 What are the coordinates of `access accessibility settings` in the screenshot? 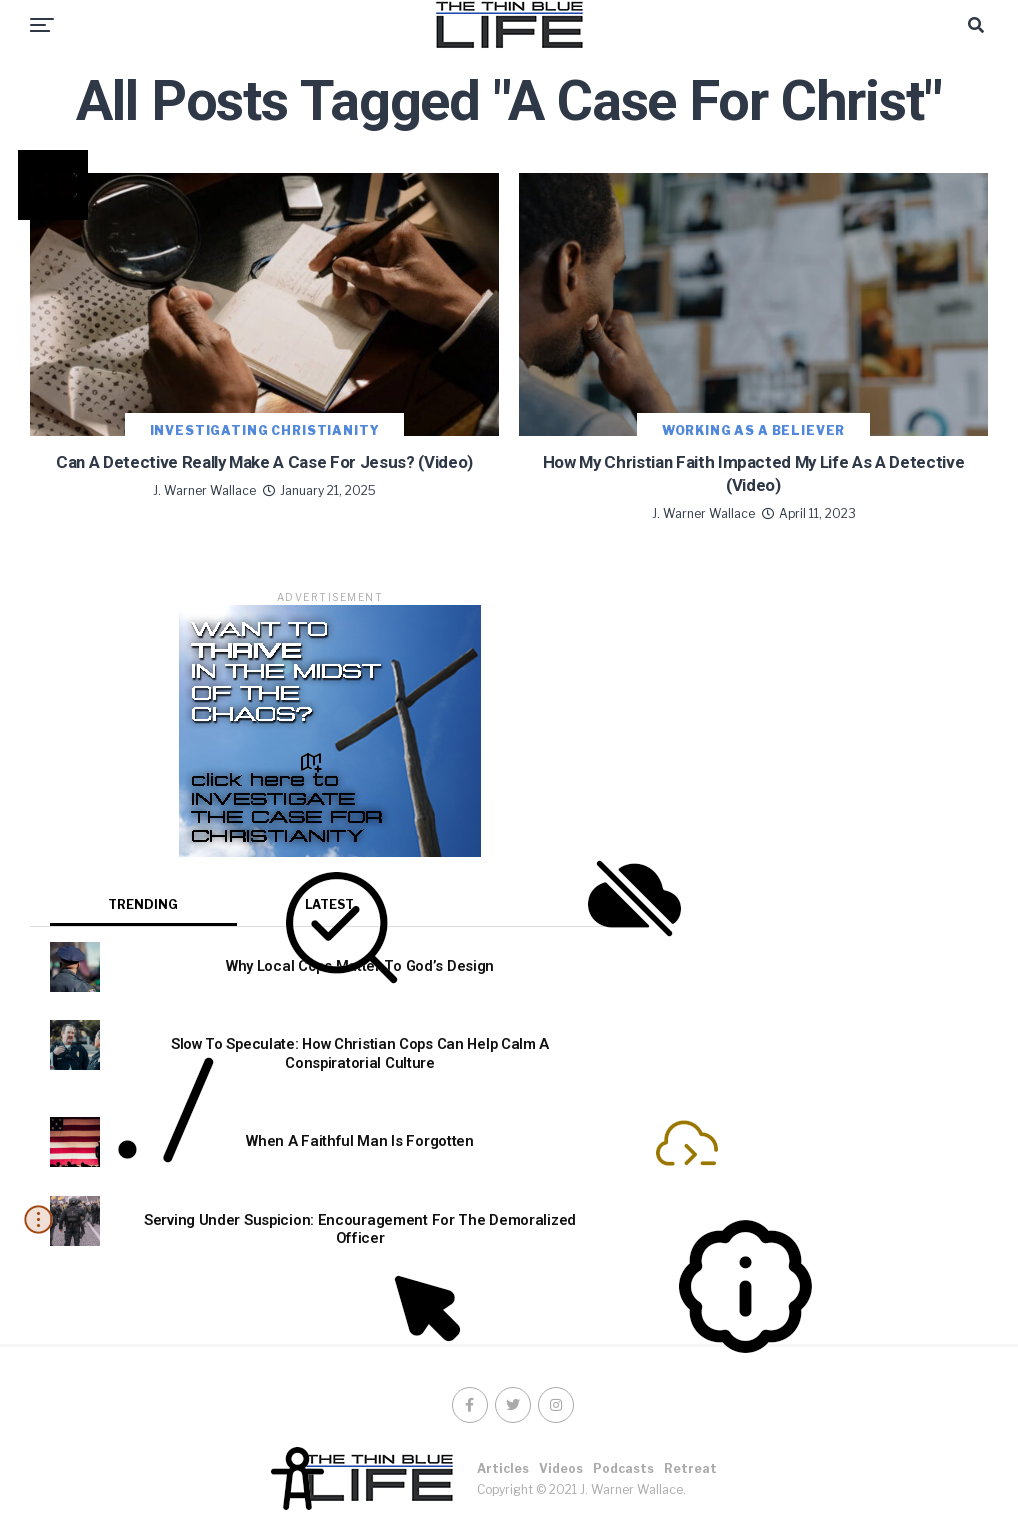 It's located at (297, 1478).